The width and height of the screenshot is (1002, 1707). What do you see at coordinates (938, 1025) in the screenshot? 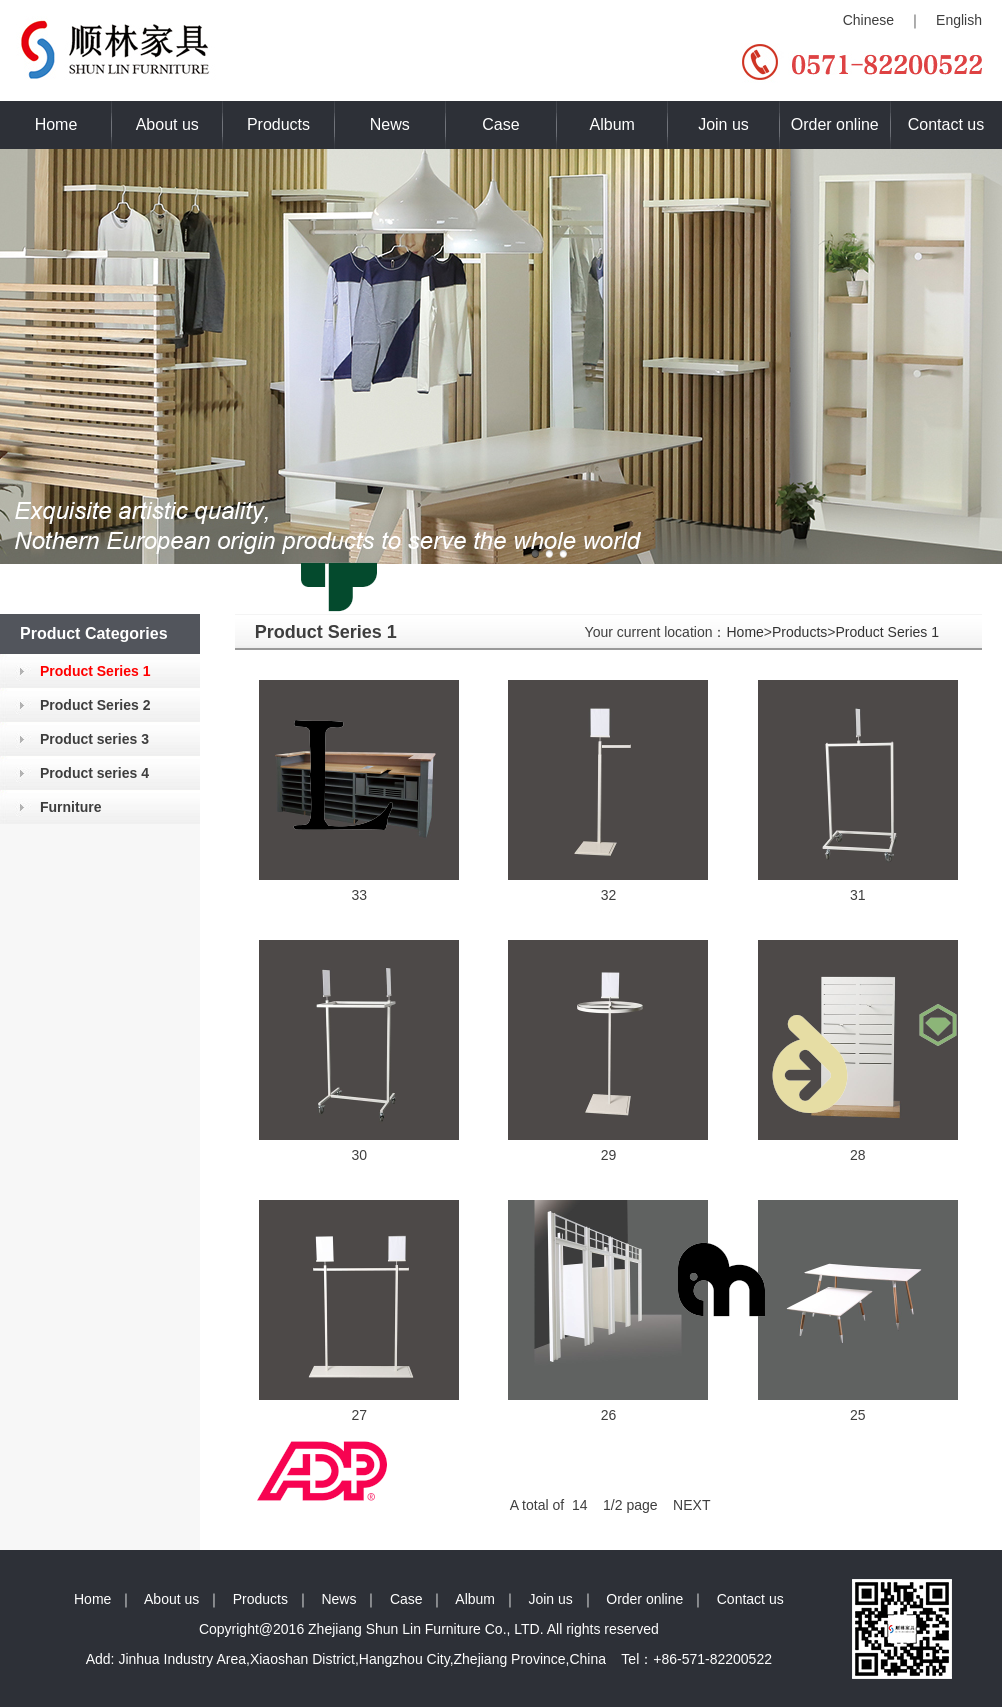
I see `visit the RubyGems package repository` at bounding box center [938, 1025].